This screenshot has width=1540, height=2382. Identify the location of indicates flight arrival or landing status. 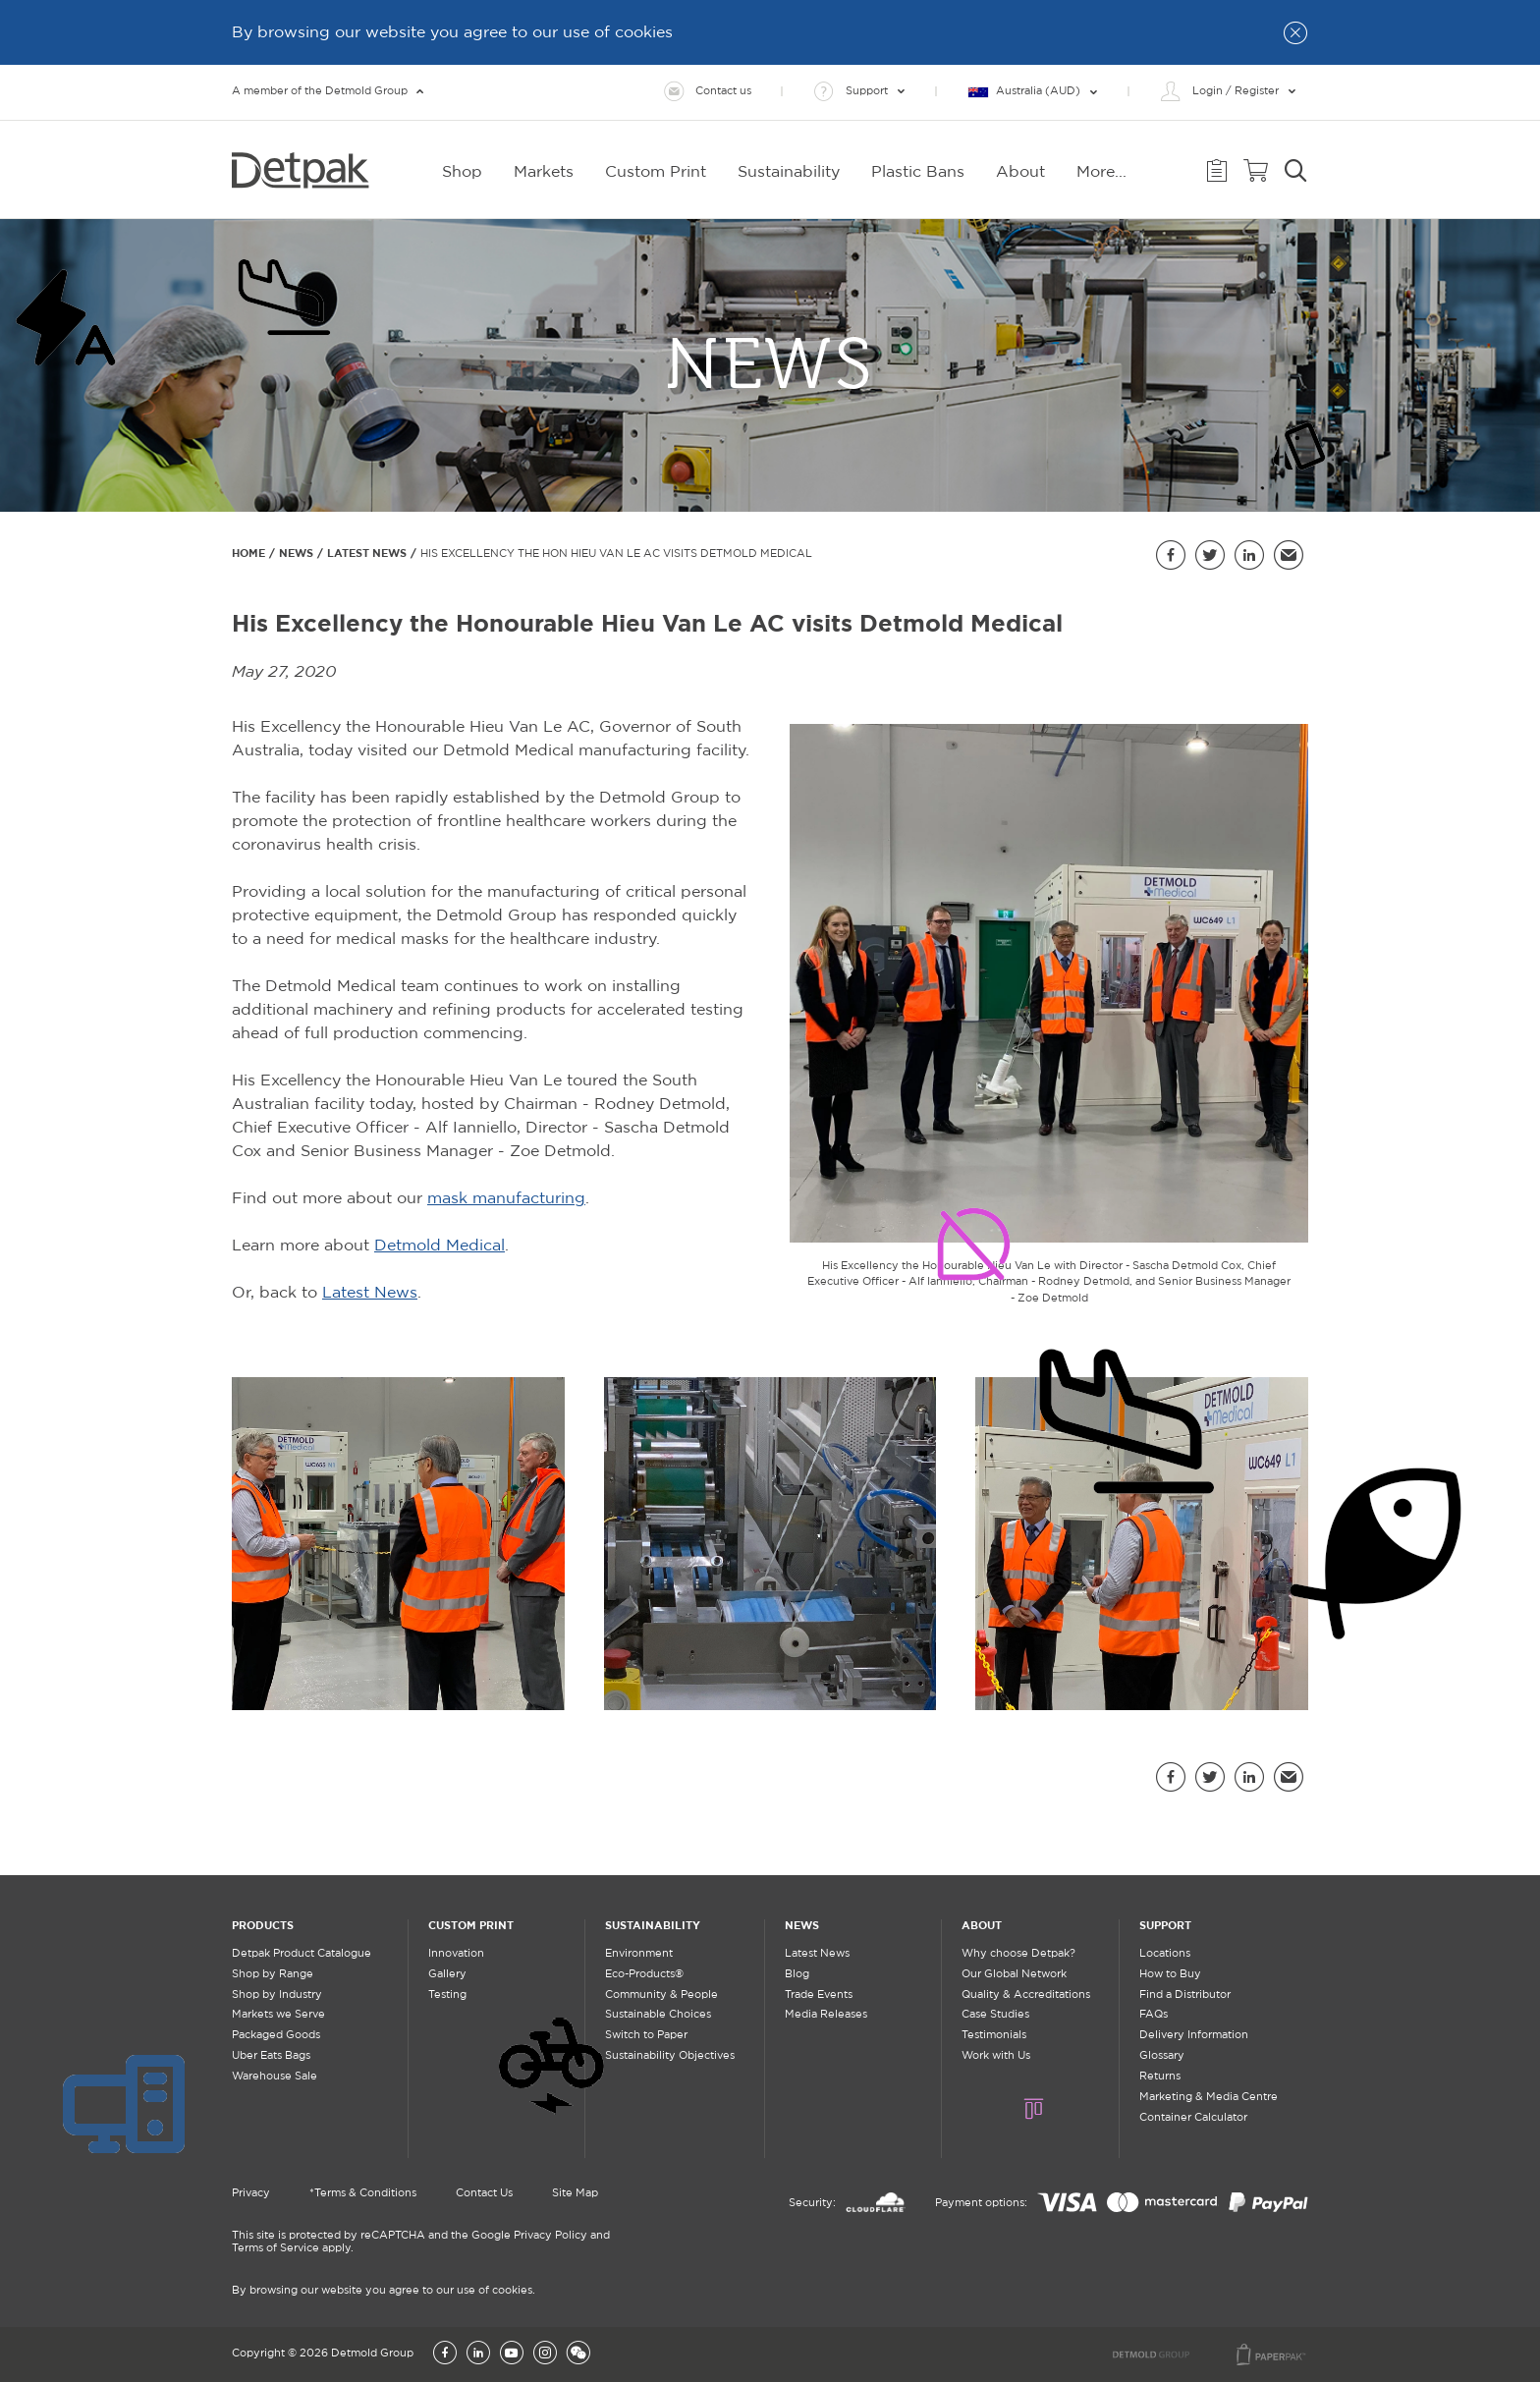
(279, 297).